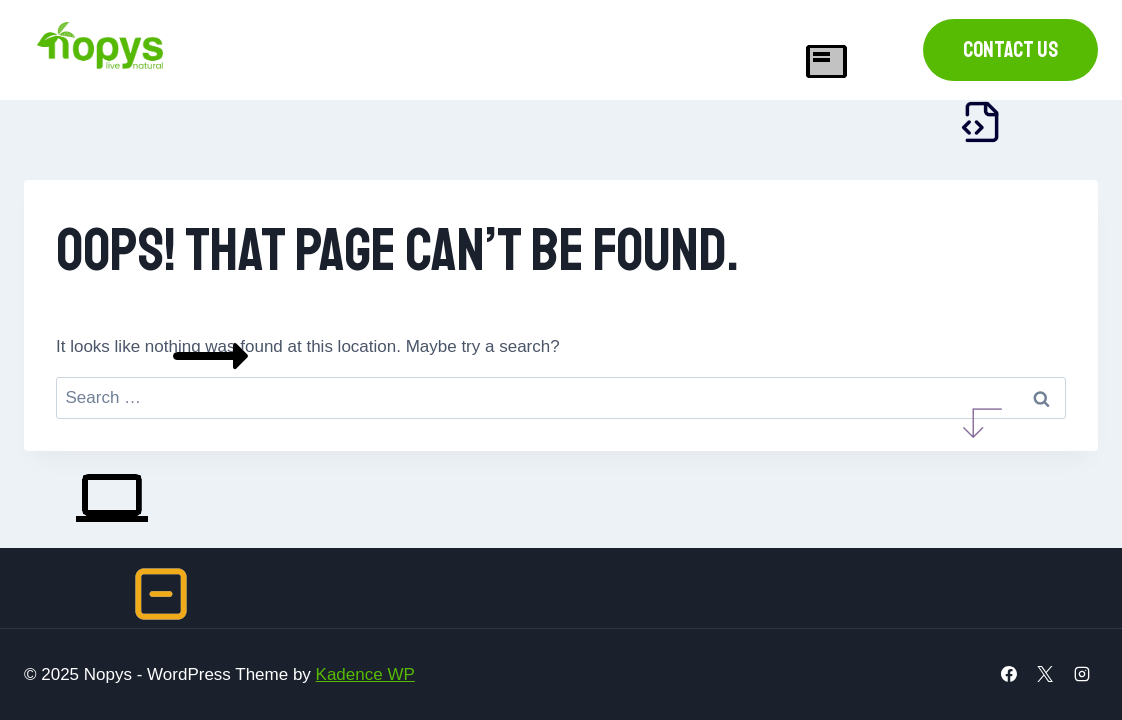 Image resolution: width=1122 pixels, height=720 pixels. What do you see at coordinates (826, 61) in the screenshot?
I see `view featured playlist` at bounding box center [826, 61].